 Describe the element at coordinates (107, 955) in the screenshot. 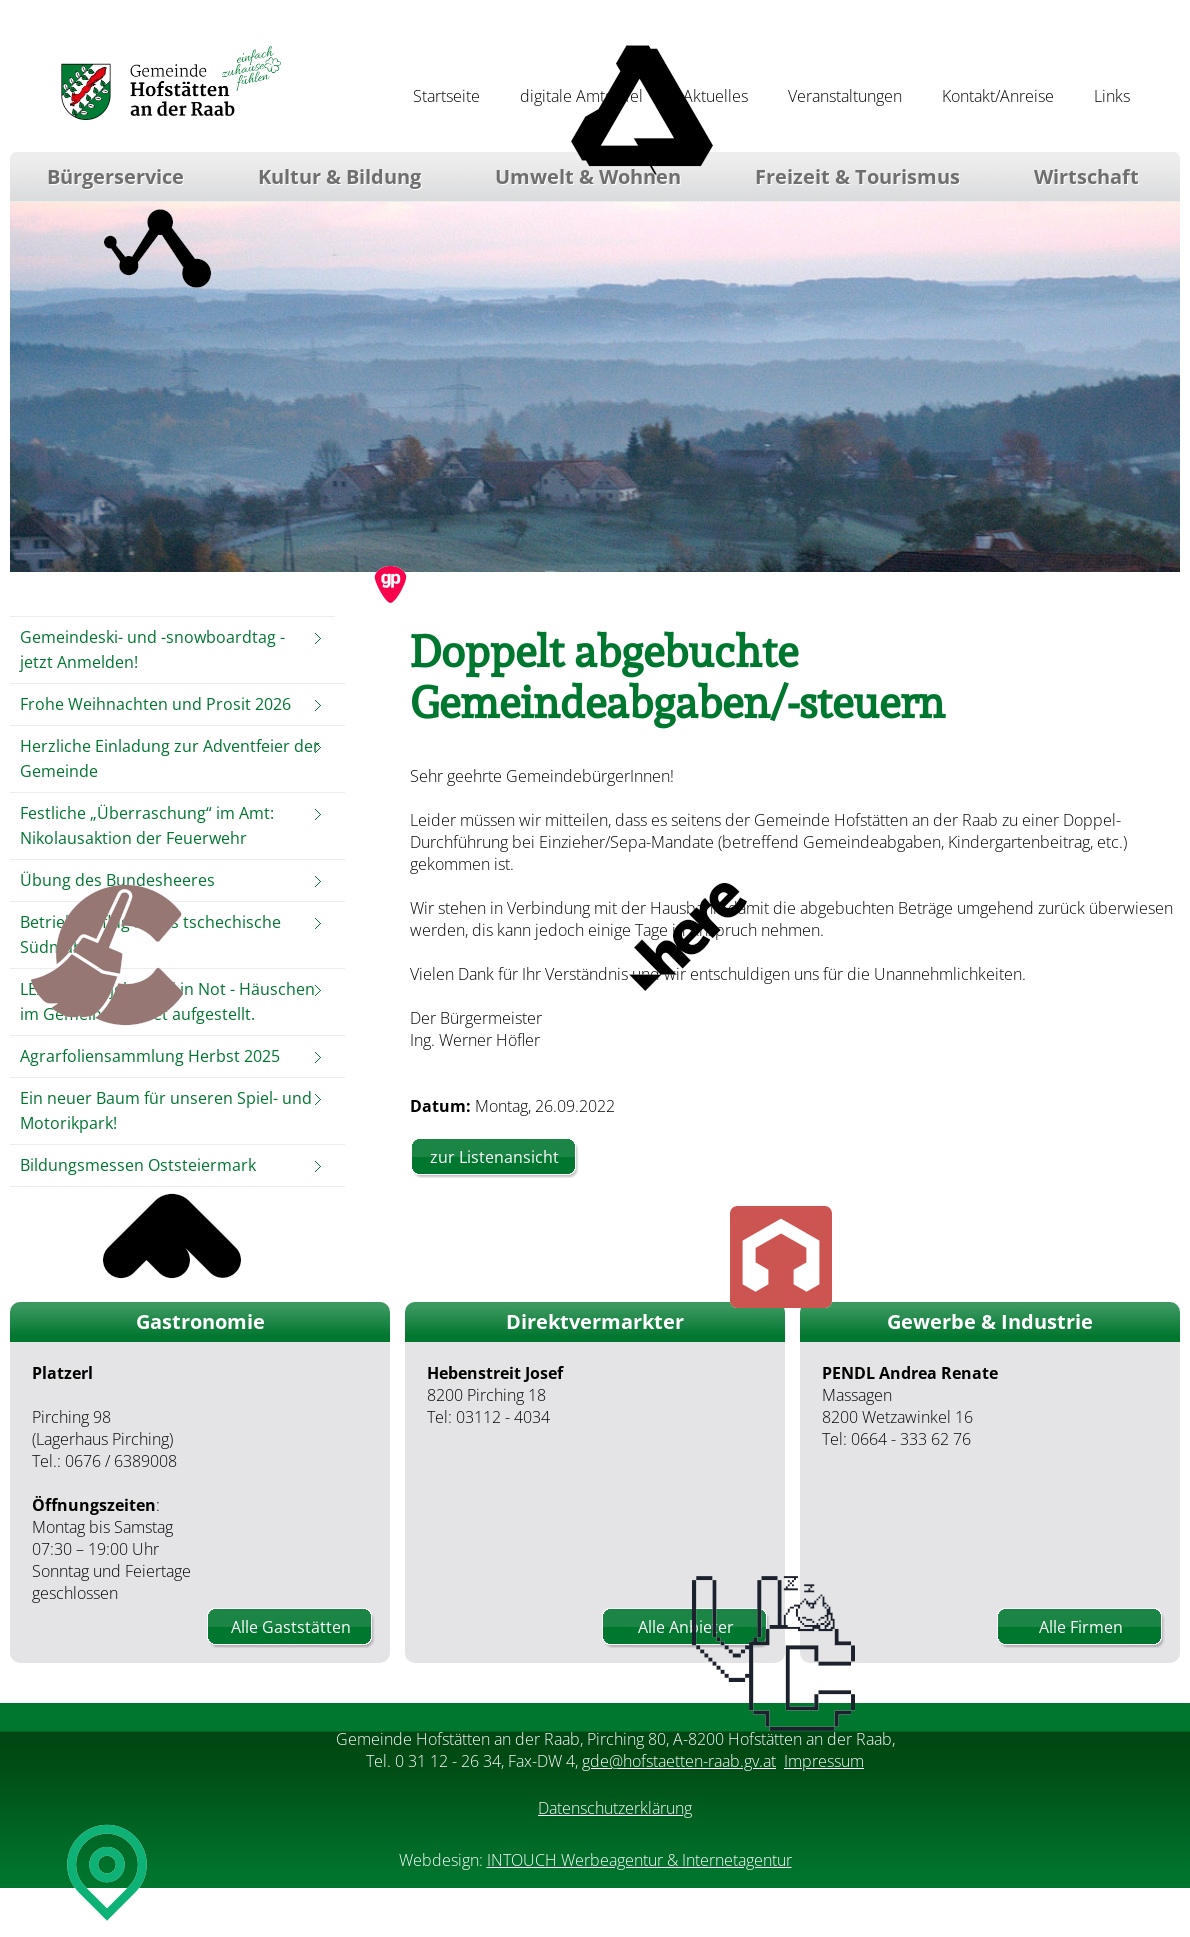

I see `open CCleaner application` at that location.